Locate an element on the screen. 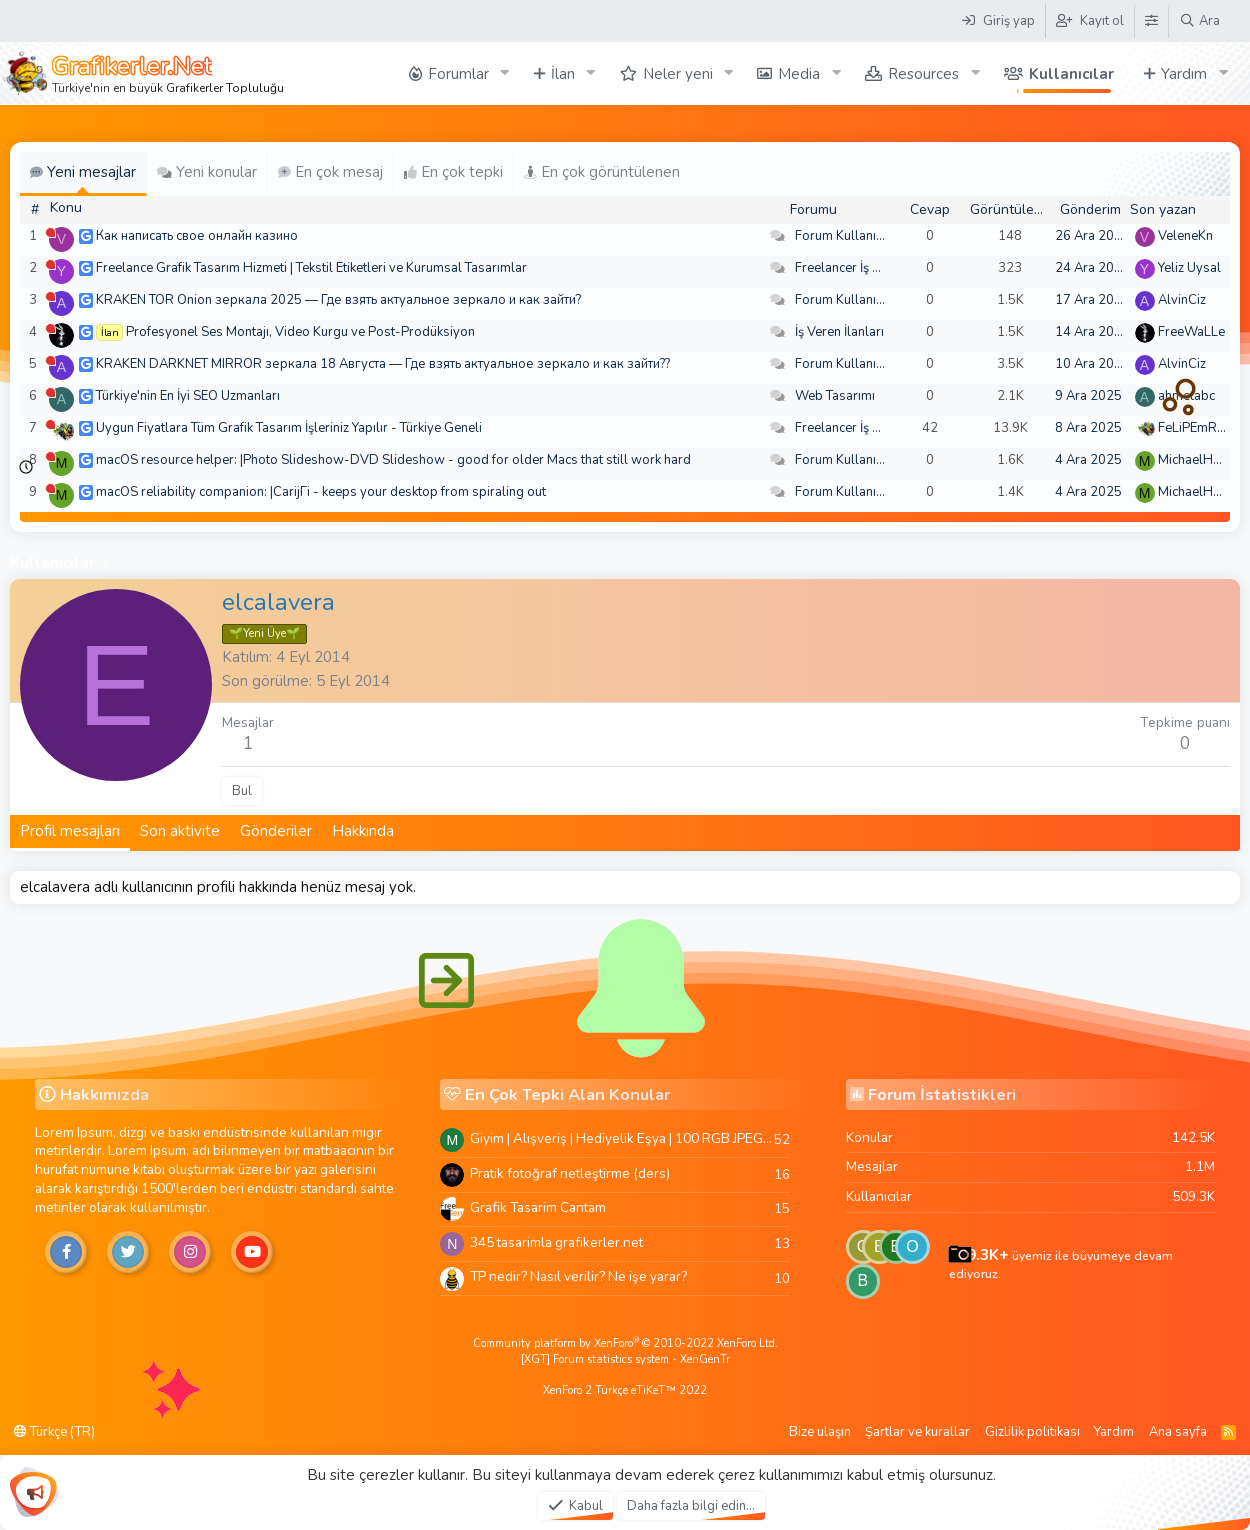 This screenshot has height=1530, width=1250. view notifications is located at coordinates (641, 990).